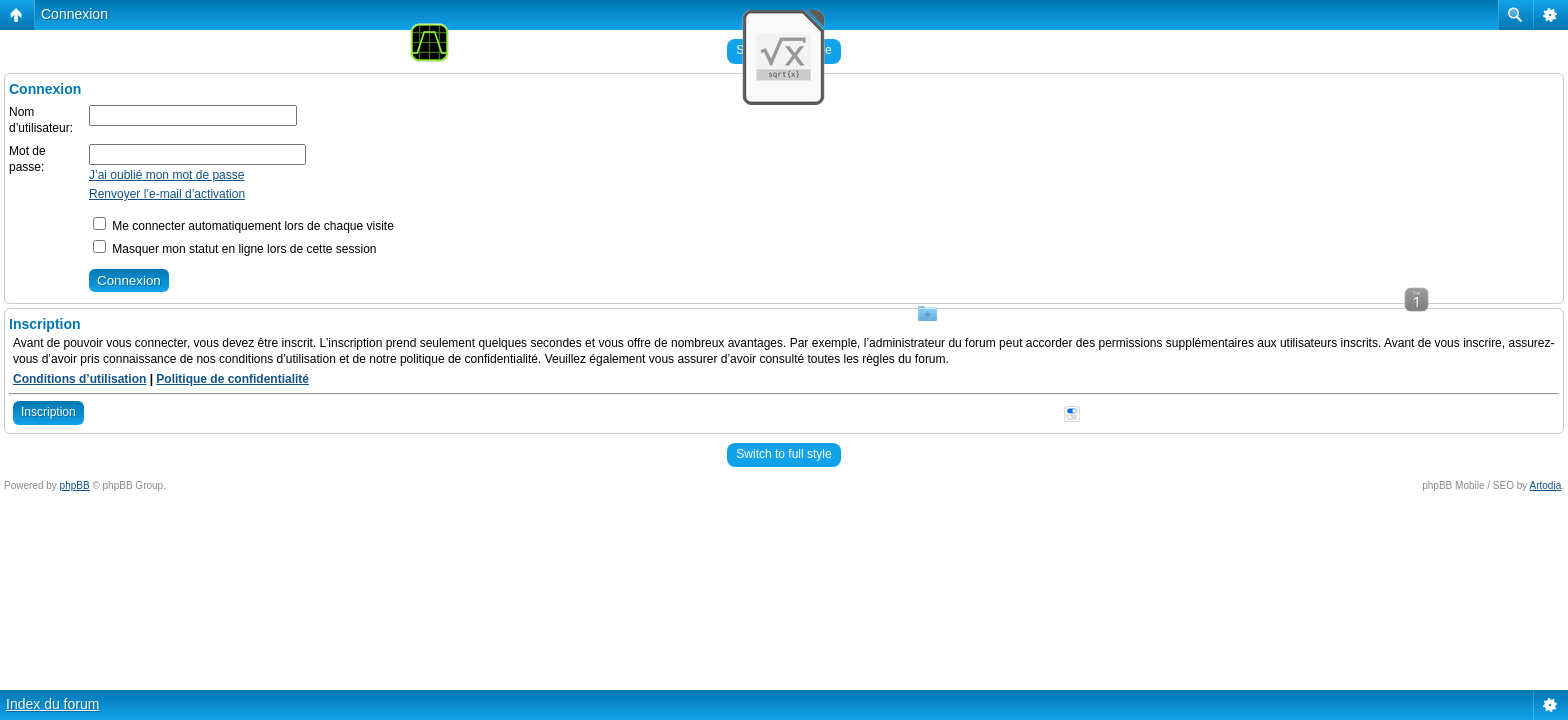  Describe the element at coordinates (783, 57) in the screenshot. I see `open a libreoffice math formula document` at that location.